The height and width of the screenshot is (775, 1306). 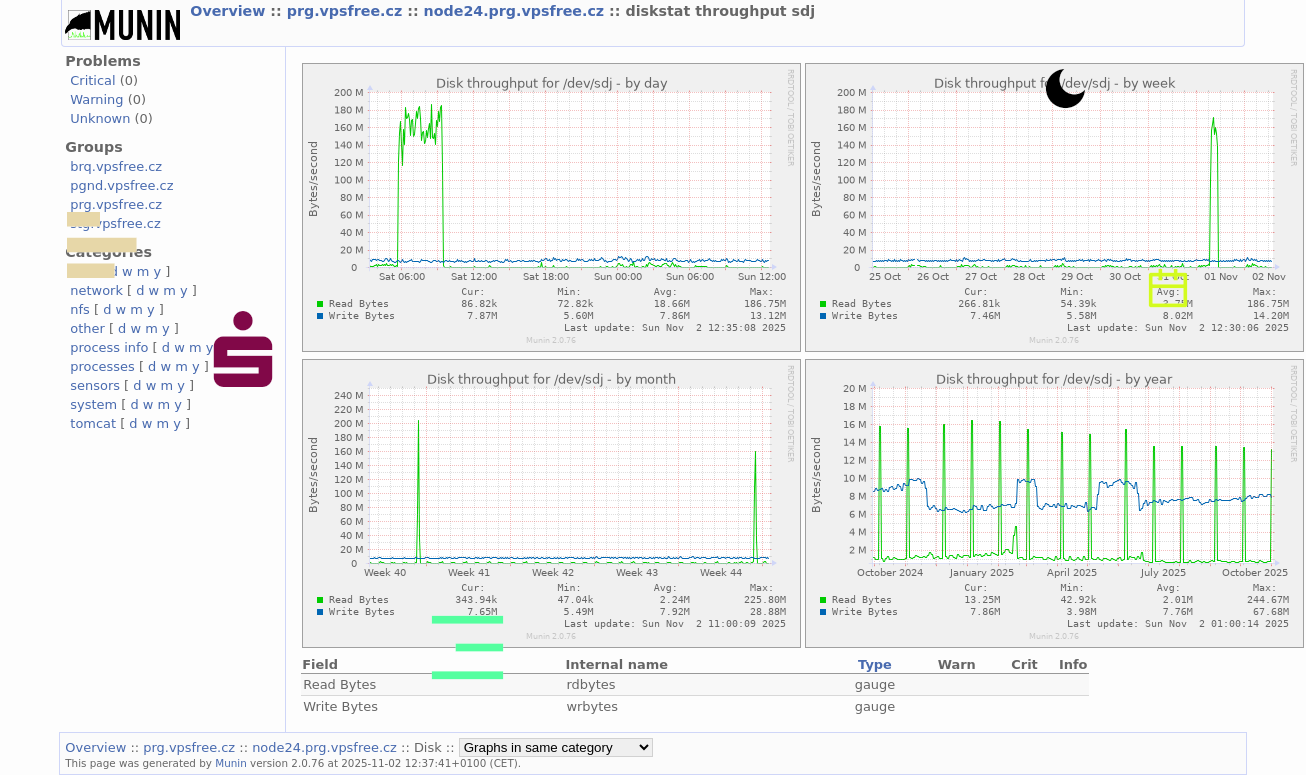 I want to click on open navigation menu, so click(x=467, y=647).